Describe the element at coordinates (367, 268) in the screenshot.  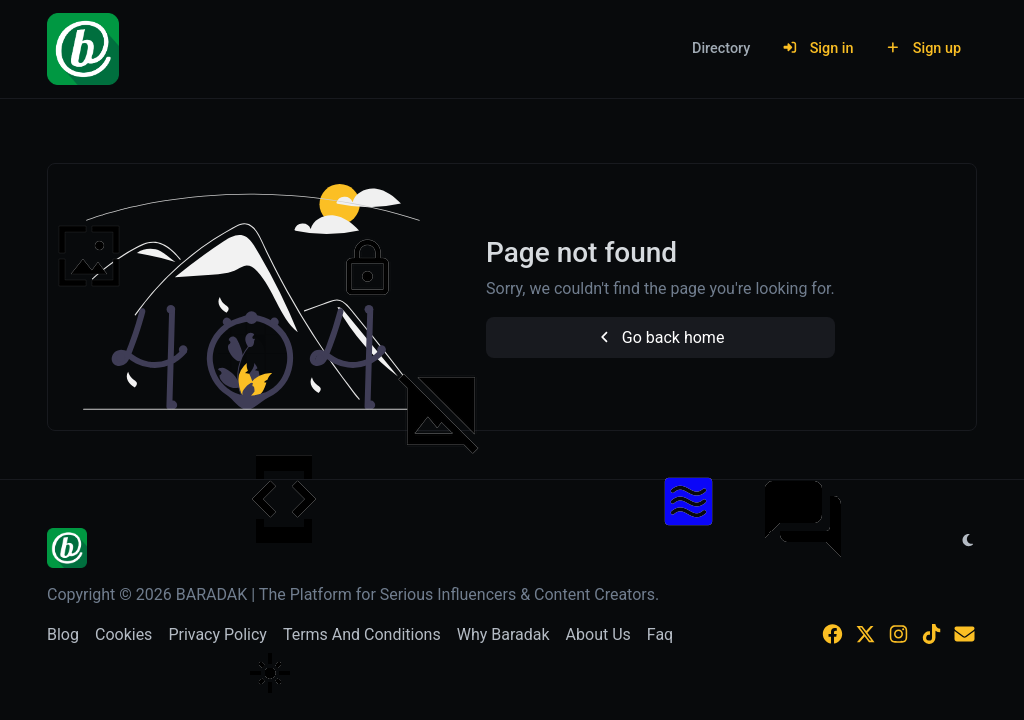
I see `indicates a secure connection` at that location.